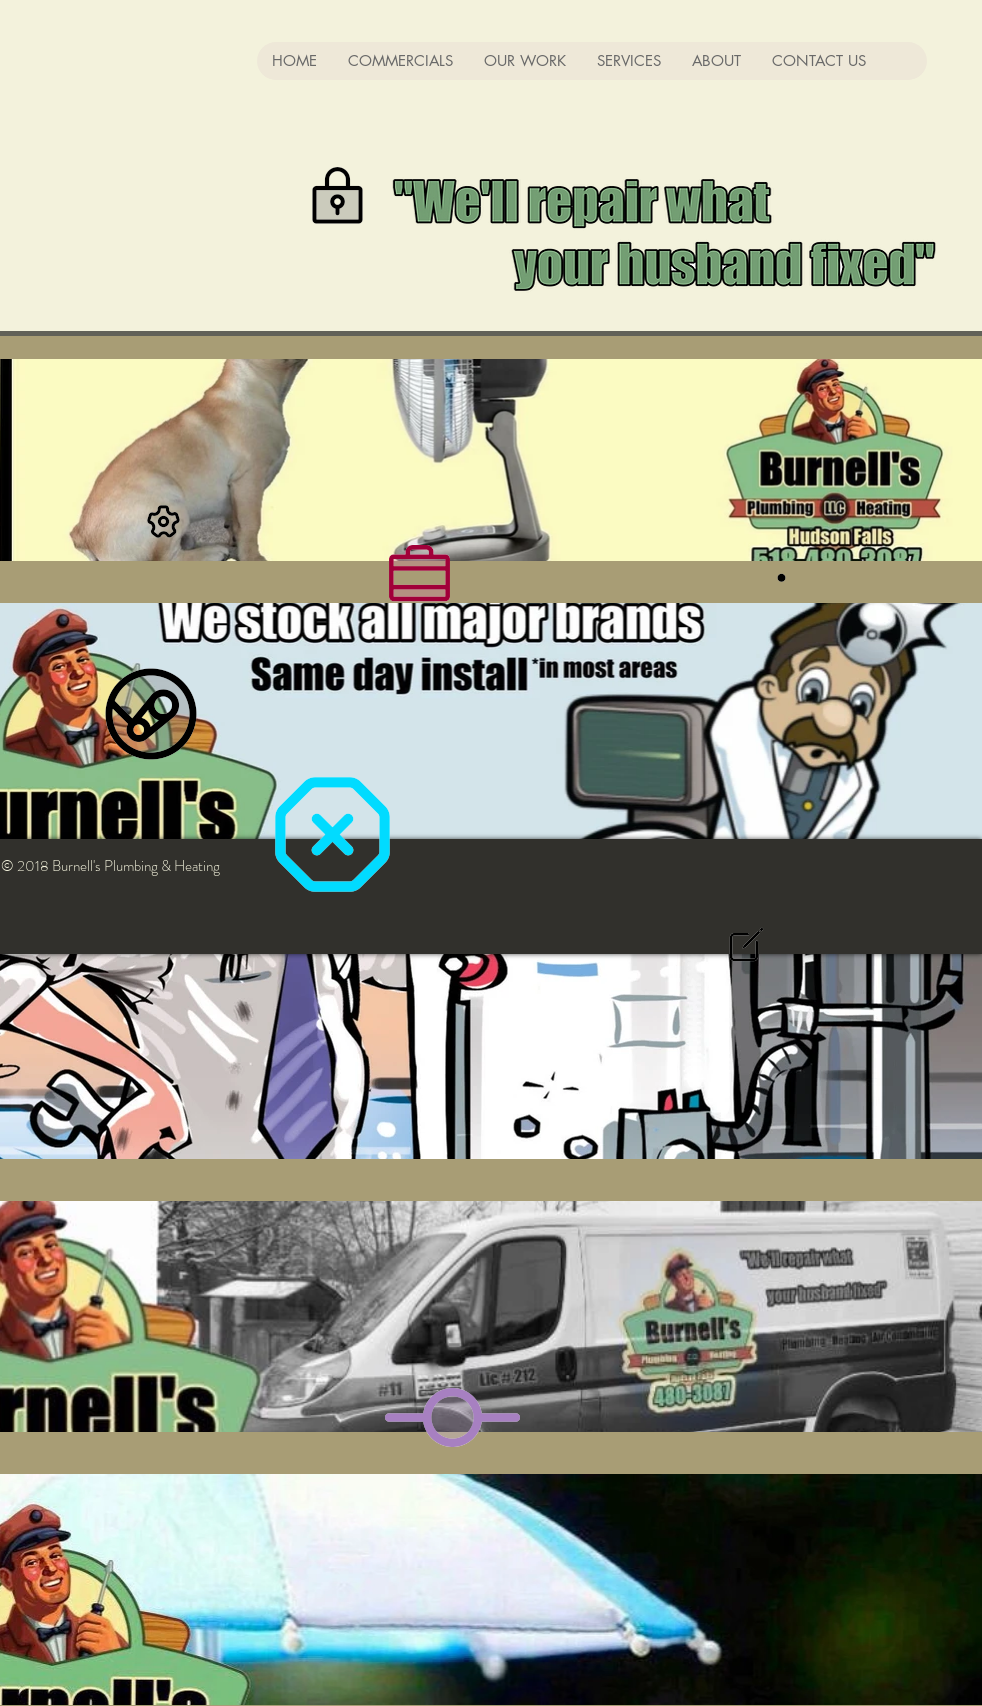  Describe the element at coordinates (746, 944) in the screenshot. I see `create or compose new content` at that location.